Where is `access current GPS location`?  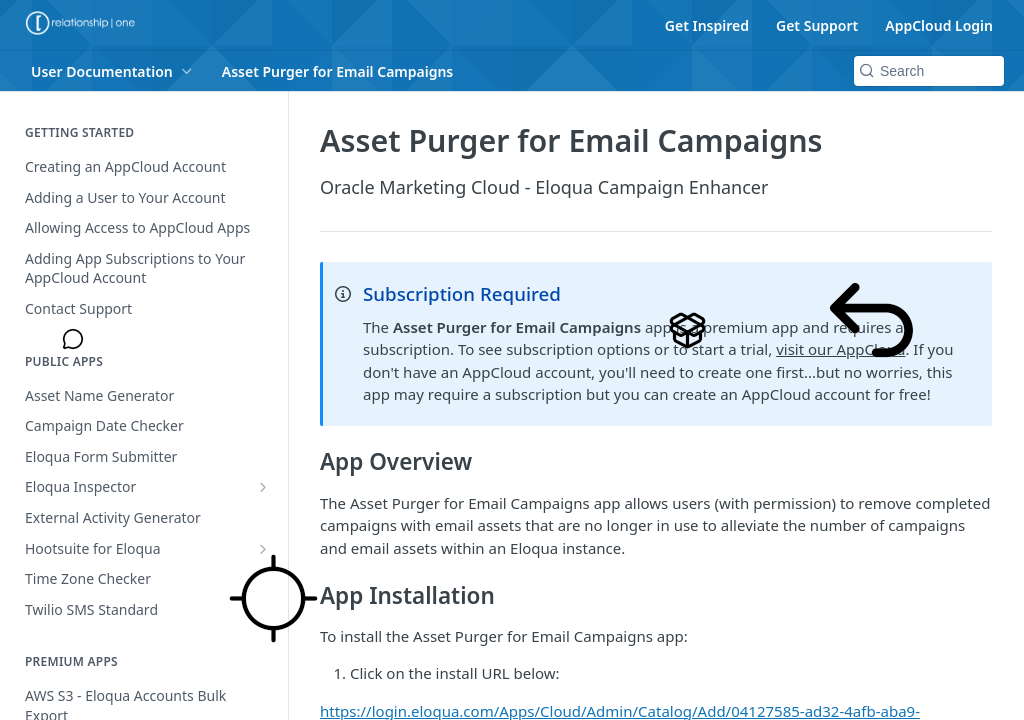
access current GPS location is located at coordinates (273, 598).